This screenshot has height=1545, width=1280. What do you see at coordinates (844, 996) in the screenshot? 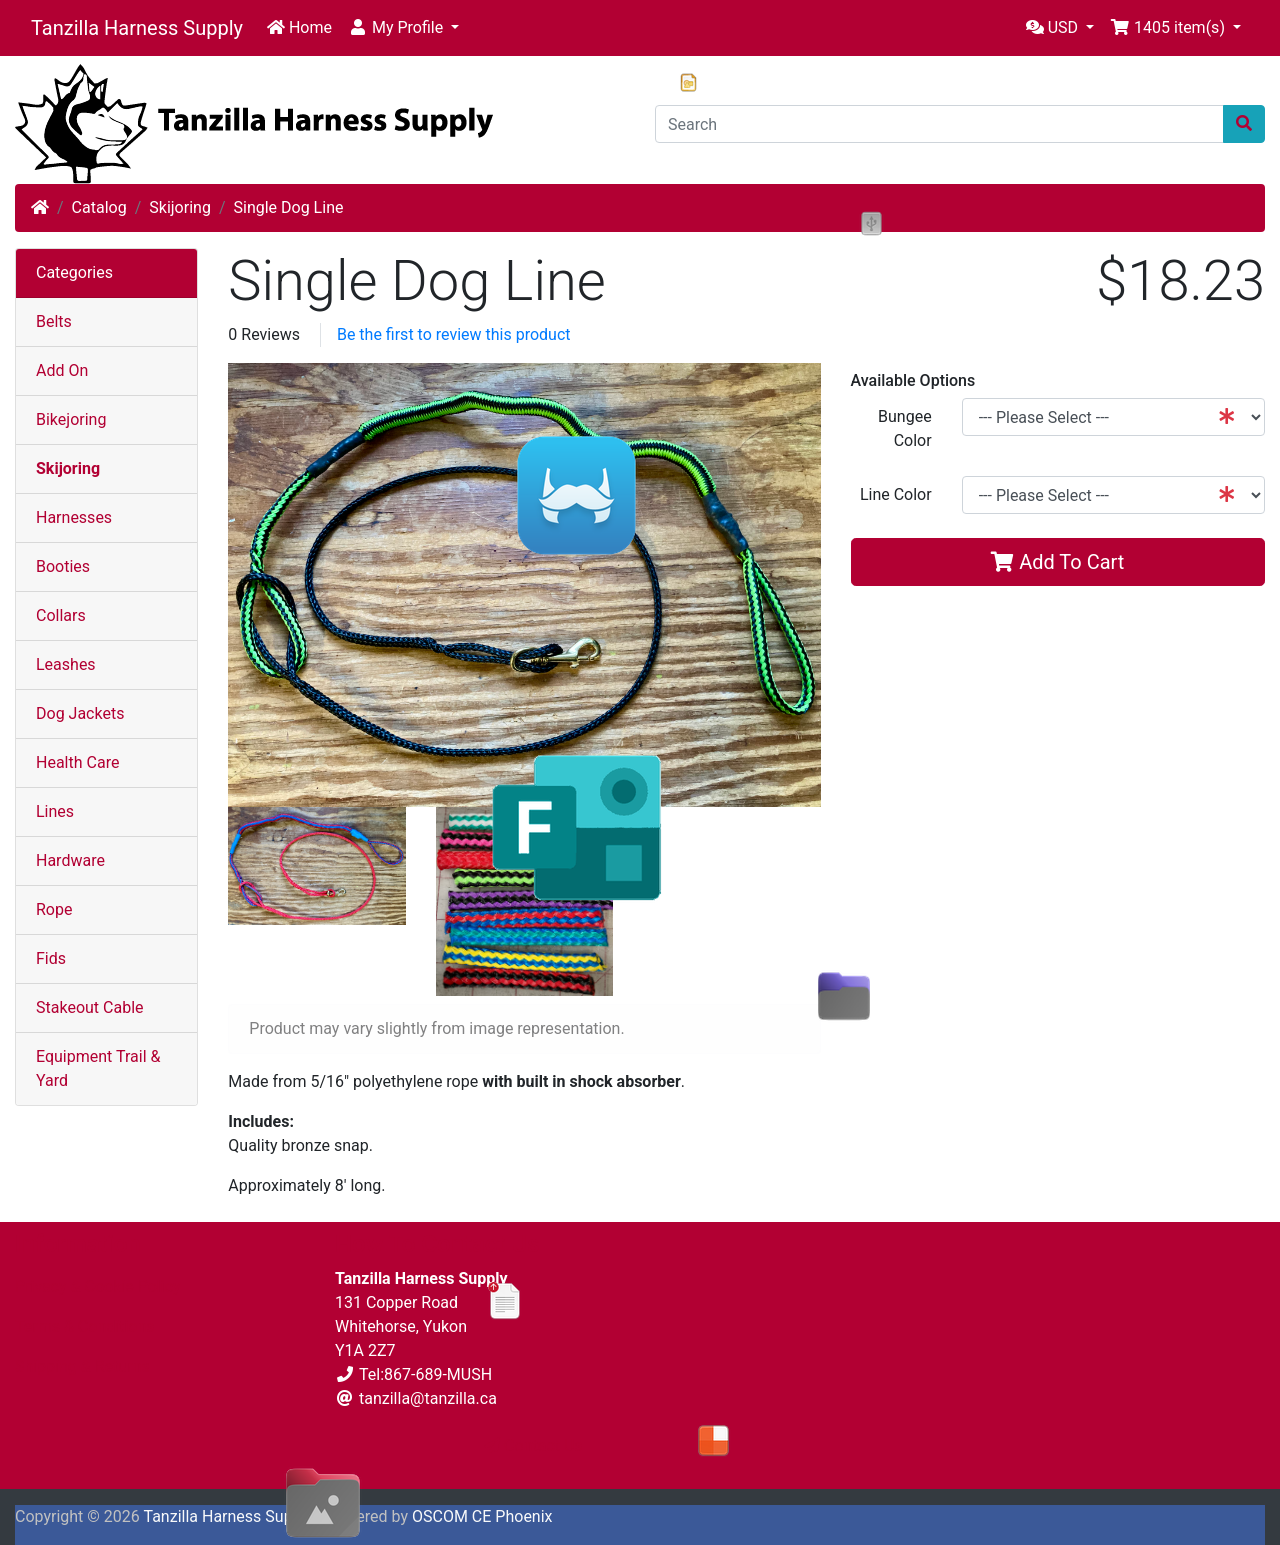
I see `view contents of an open folder` at bounding box center [844, 996].